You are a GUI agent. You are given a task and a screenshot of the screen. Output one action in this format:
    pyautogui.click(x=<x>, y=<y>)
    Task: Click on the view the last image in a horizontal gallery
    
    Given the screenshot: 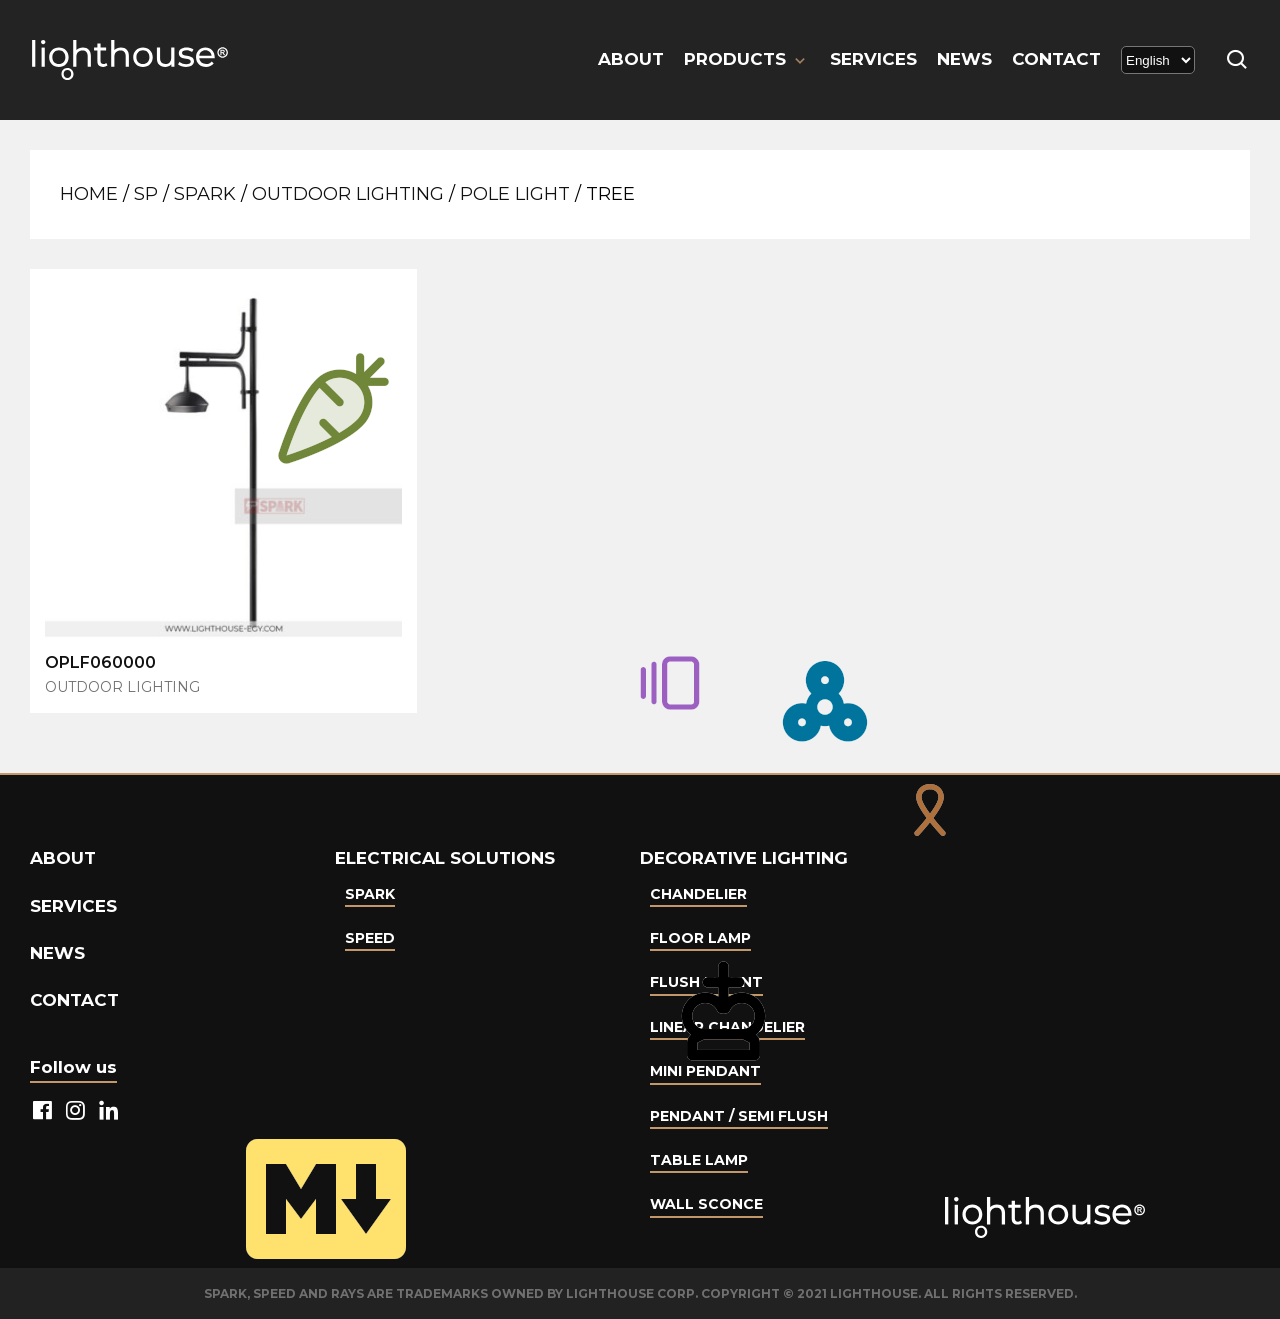 What is the action you would take?
    pyautogui.click(x=670, y=683)
    